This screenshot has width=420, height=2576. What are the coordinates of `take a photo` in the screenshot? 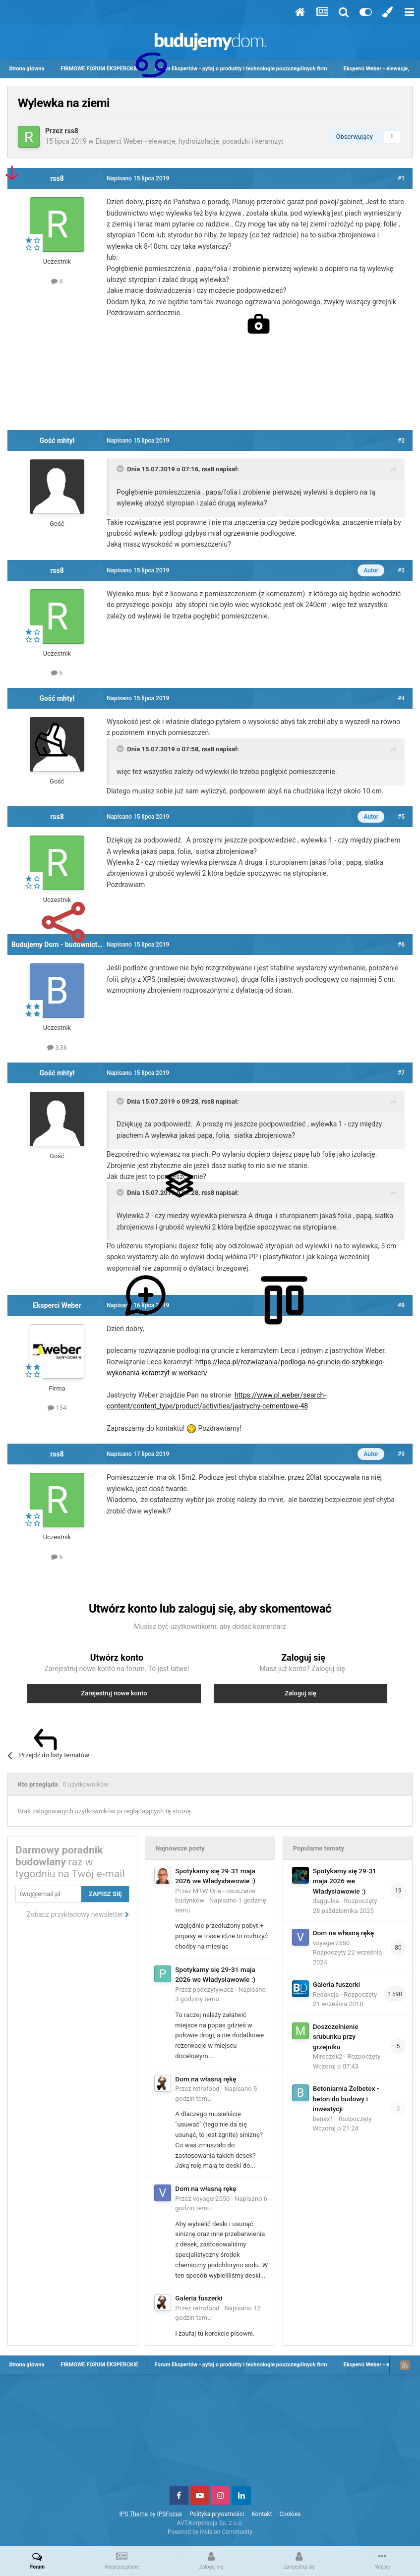 It's located at (258, 324).